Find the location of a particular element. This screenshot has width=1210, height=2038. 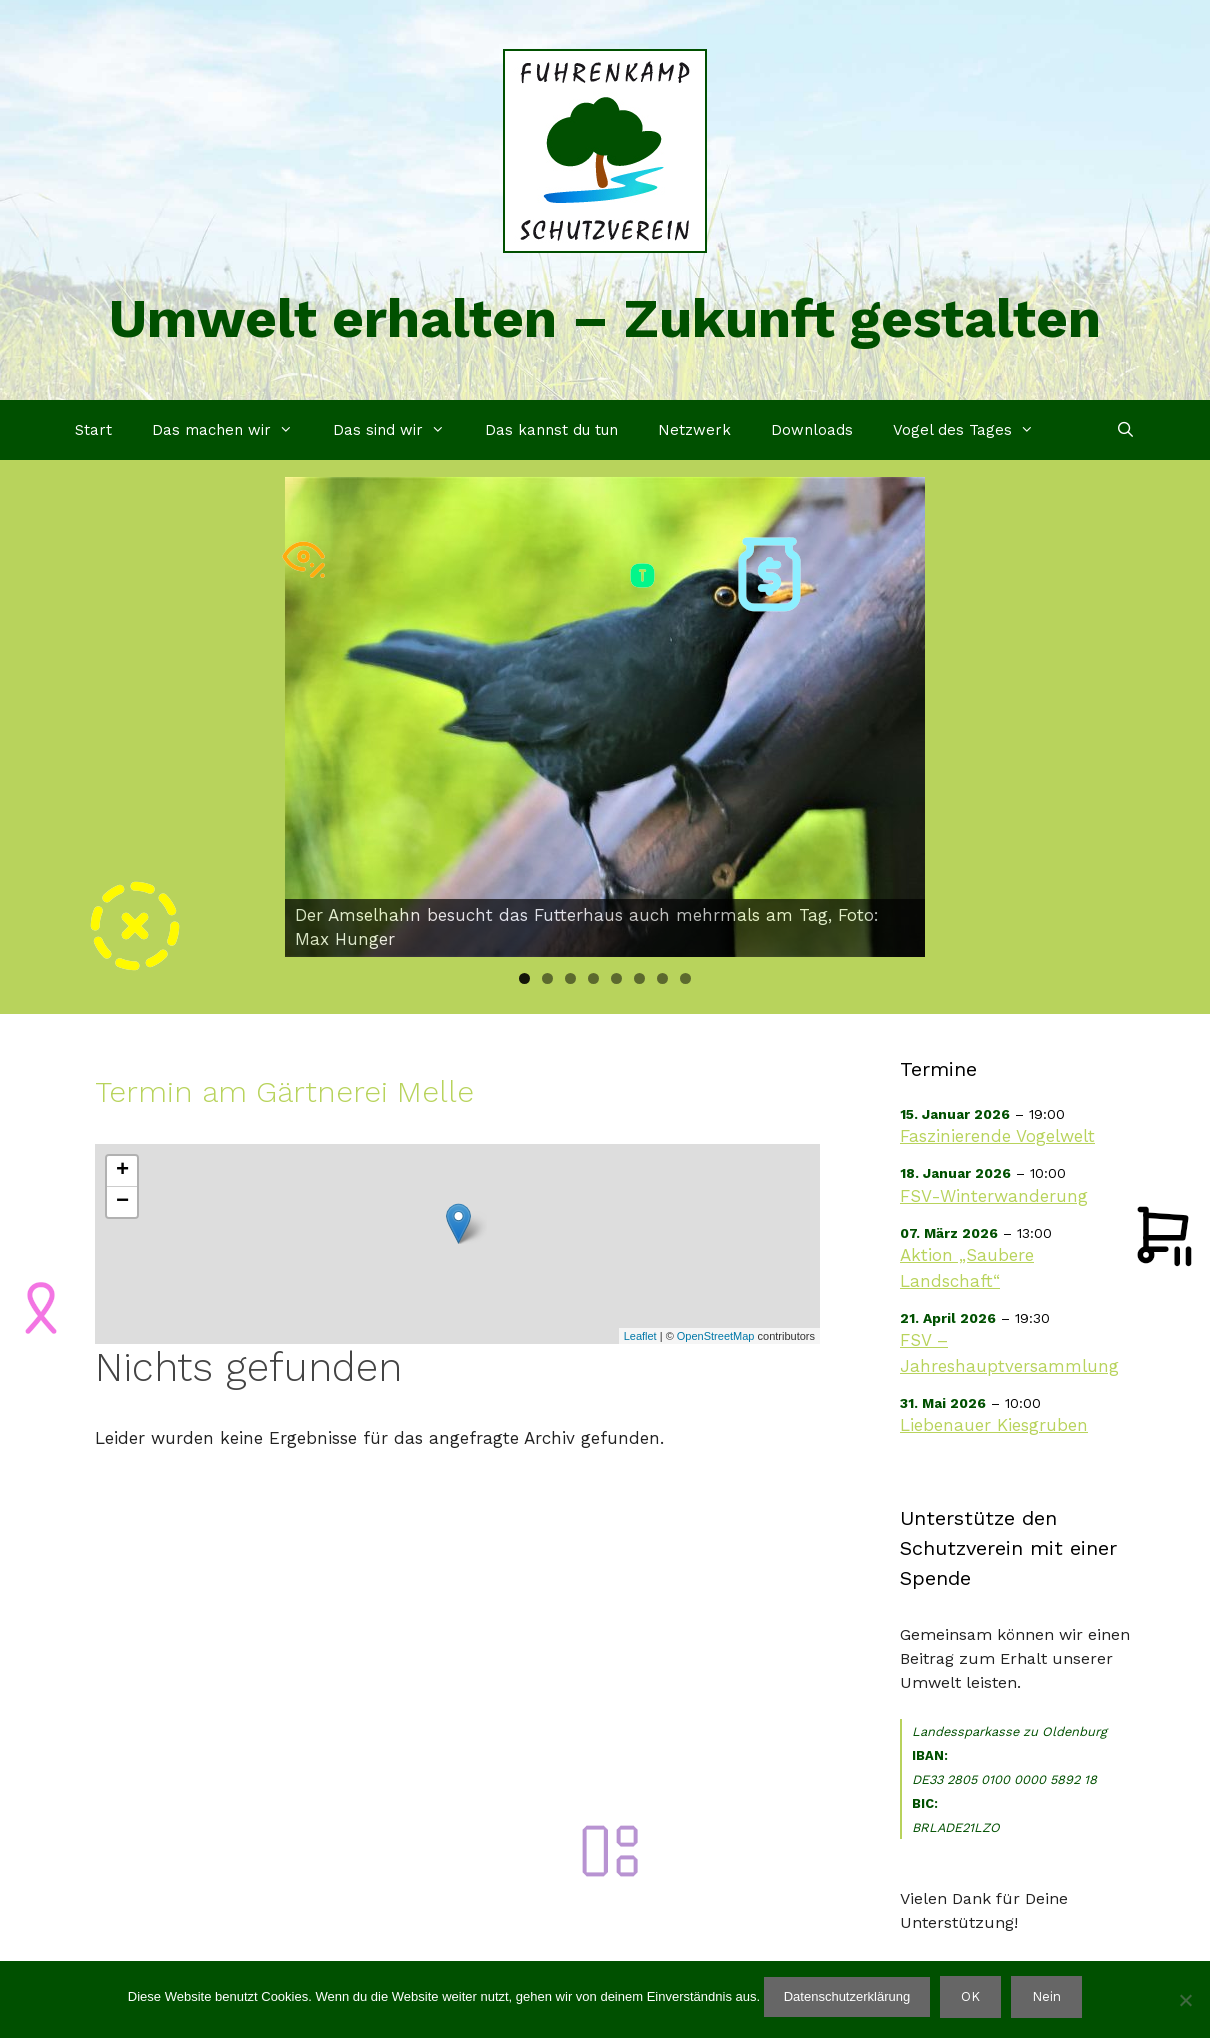

toggle editor layout view is located at coordinates (608, 1851).